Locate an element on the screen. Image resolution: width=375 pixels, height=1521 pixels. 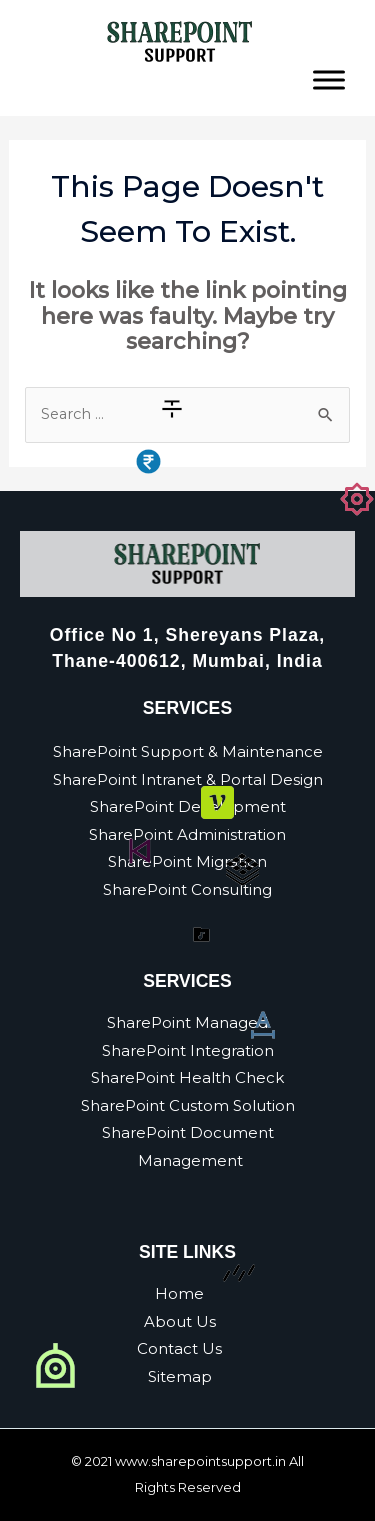
view balance in Indian rupees is located at coordinates (148, 461).